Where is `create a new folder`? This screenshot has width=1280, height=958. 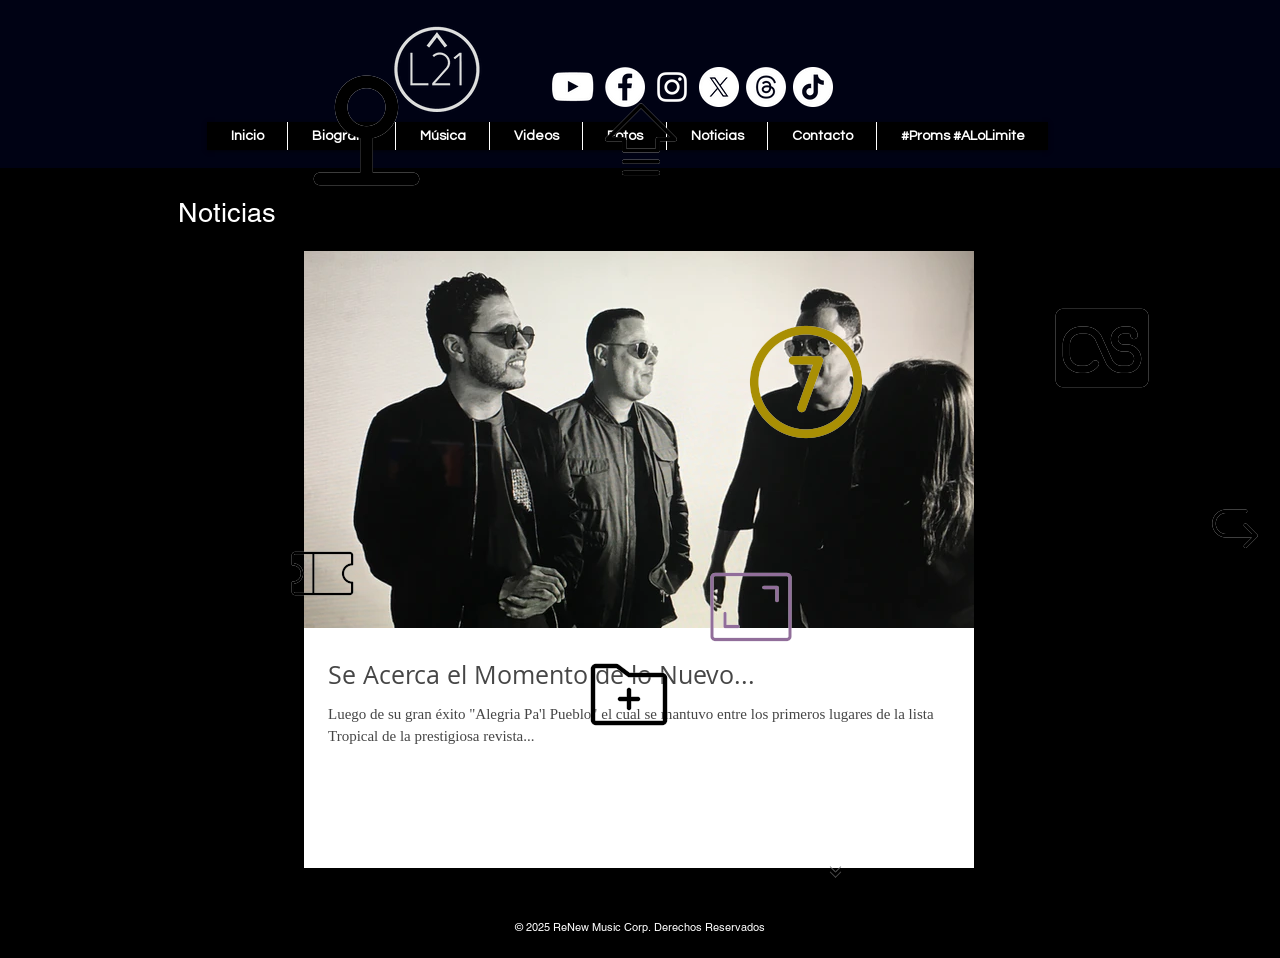
create a new folder is located at coordinates (629, 693).